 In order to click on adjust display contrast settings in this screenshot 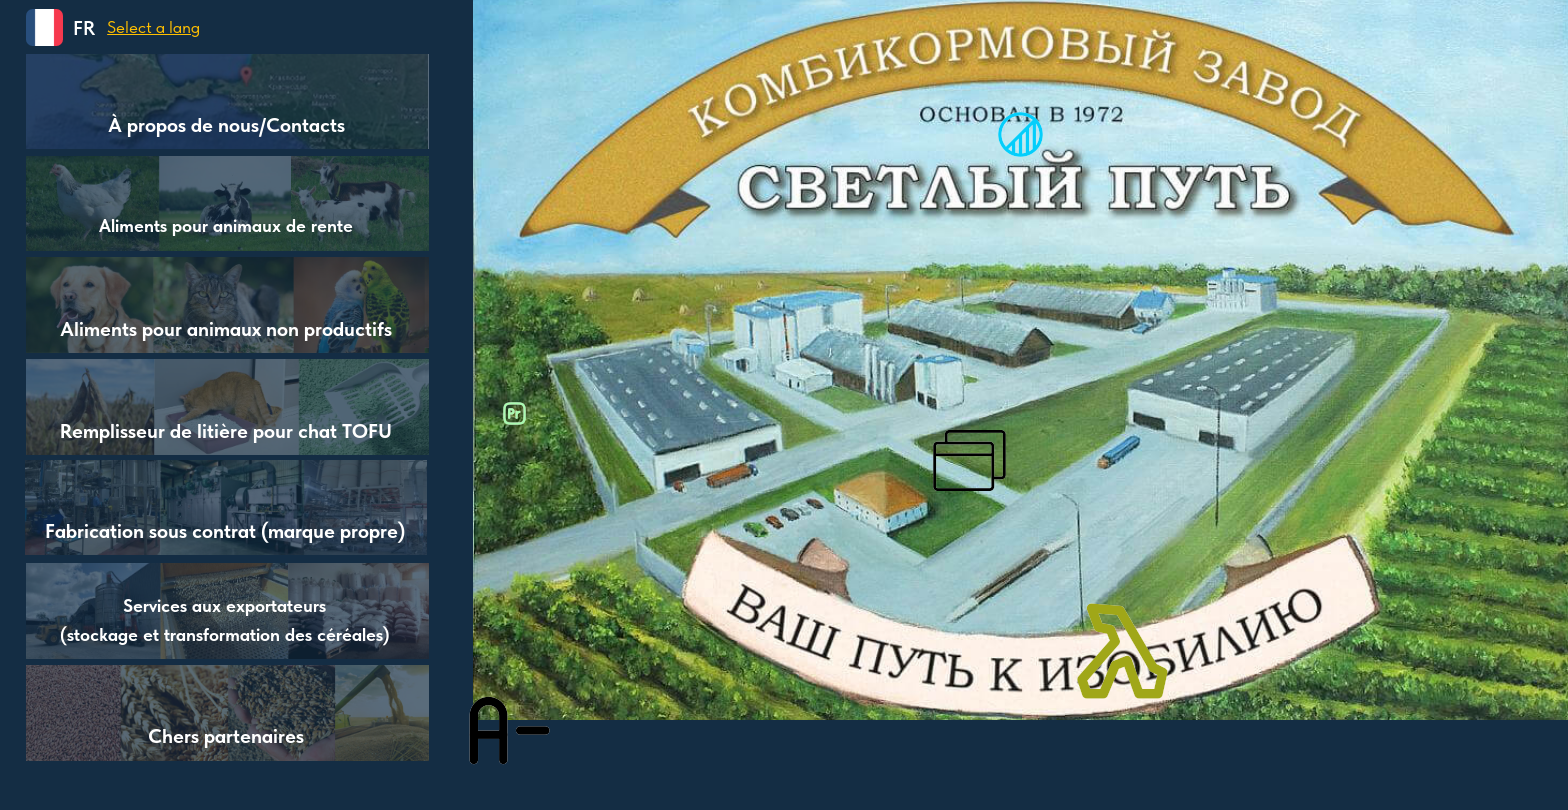, I will do `click(1020, 134)`.